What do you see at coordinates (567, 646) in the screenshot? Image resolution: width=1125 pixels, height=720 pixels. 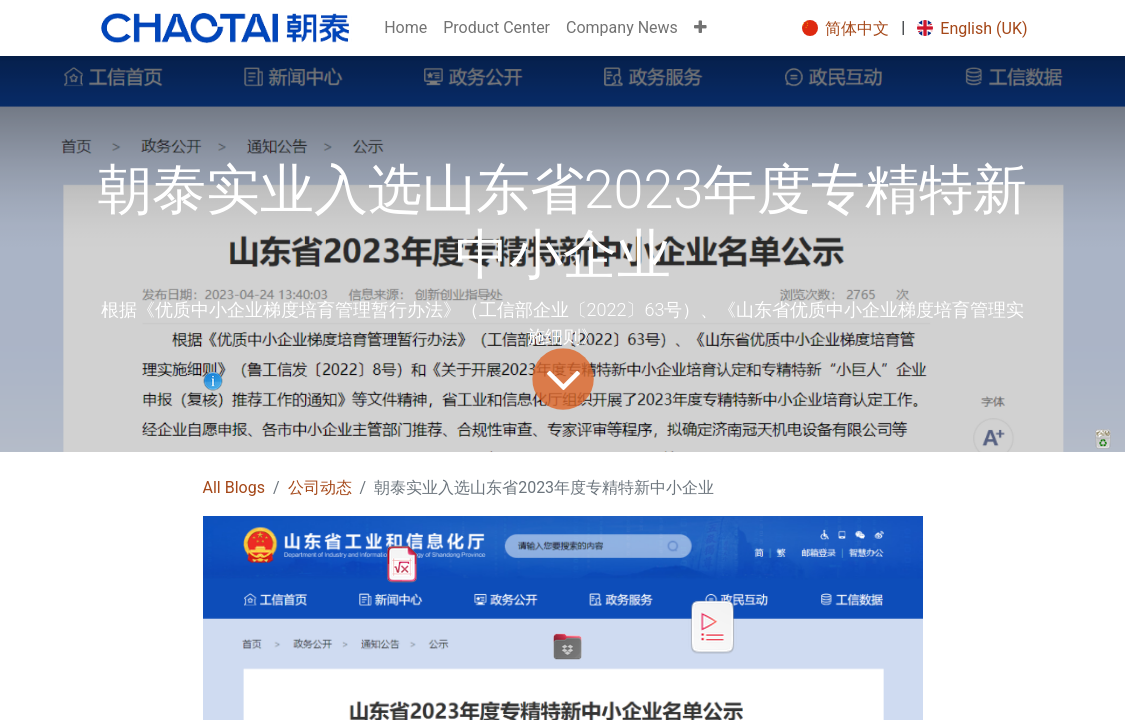 I see `open your dropbox folder` at bounding box center [567, 646].